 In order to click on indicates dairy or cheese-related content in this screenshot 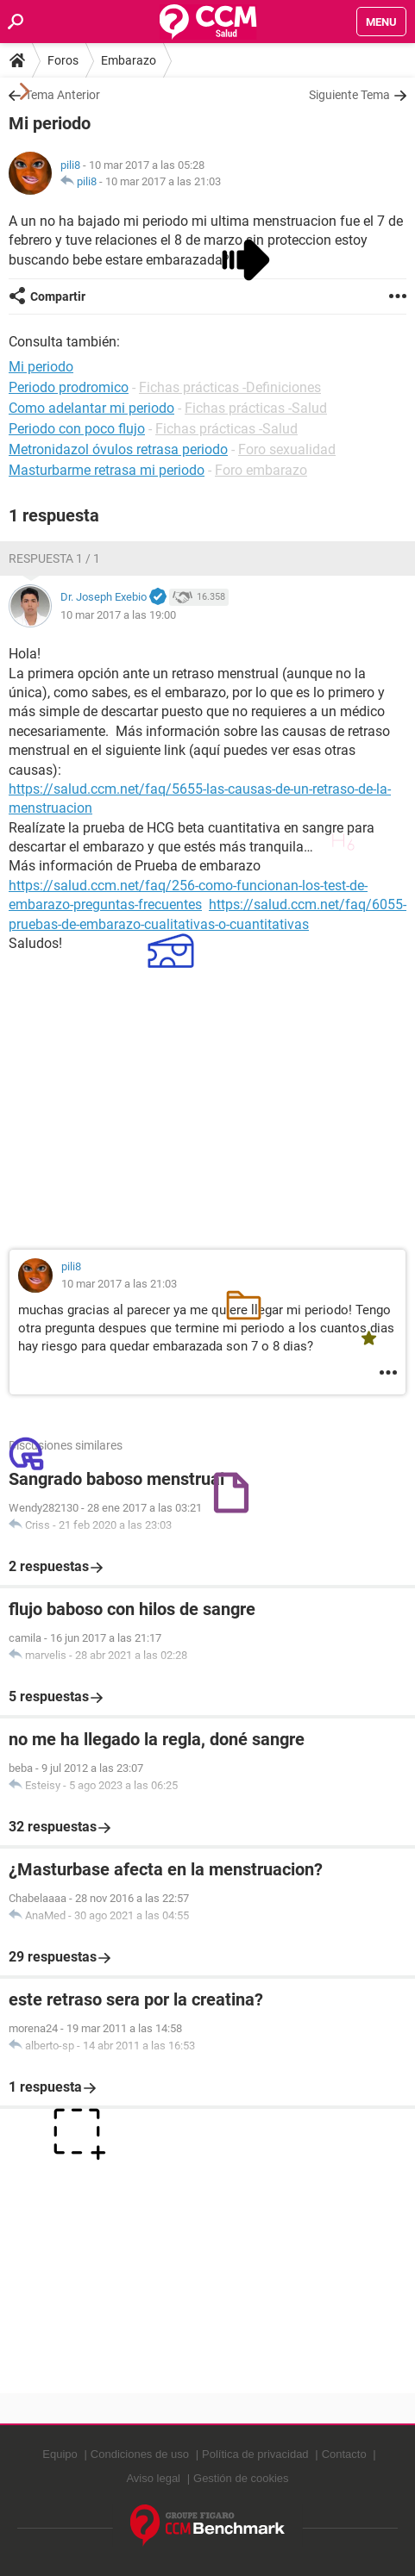, I will do `click(171, 953)`.